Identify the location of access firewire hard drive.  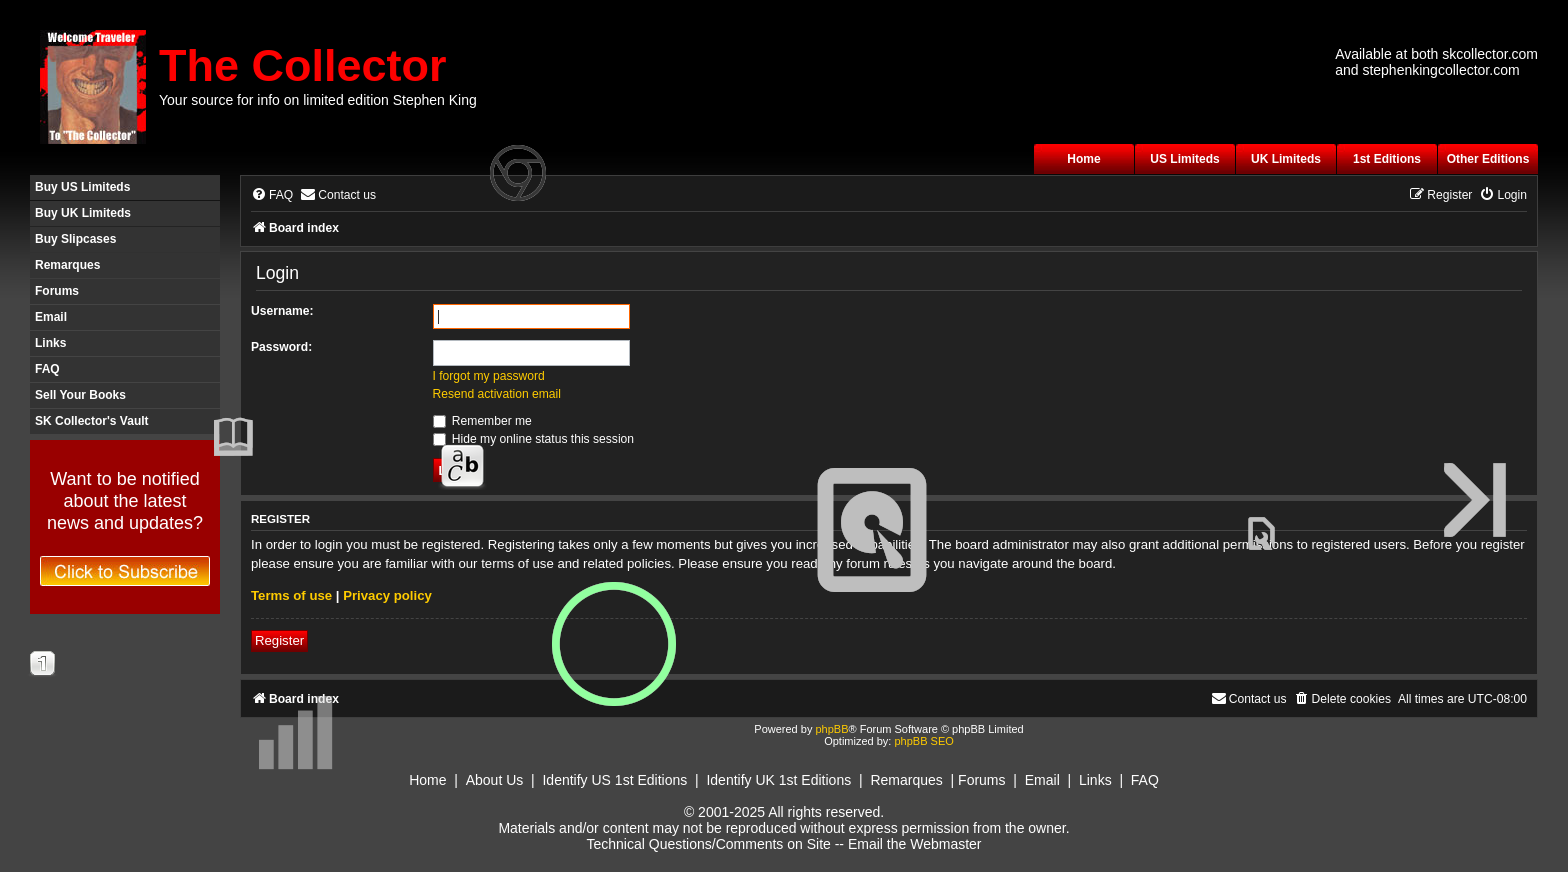
(872, 530).